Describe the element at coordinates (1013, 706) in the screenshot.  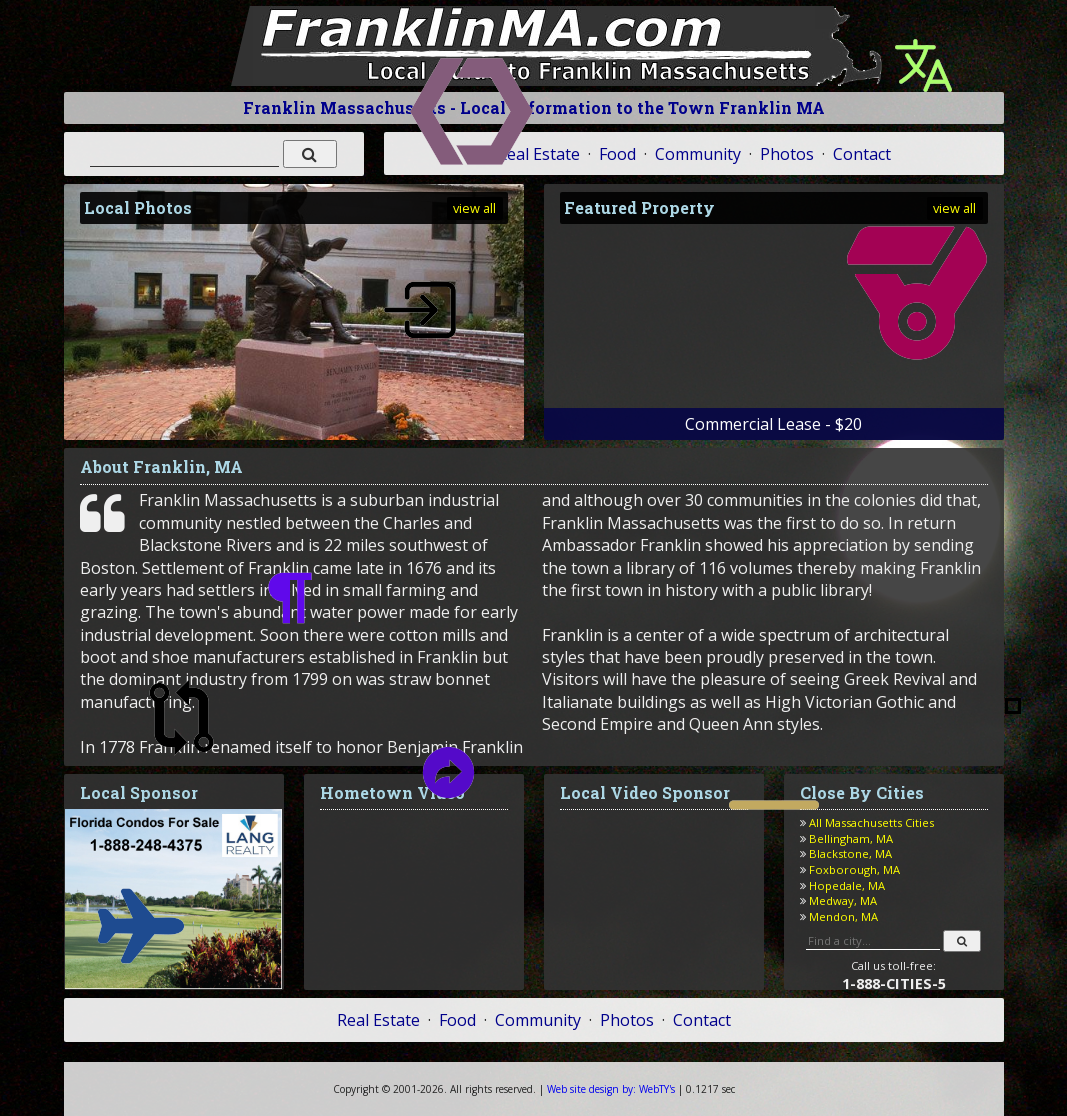
I see `stop media playback` at that location.